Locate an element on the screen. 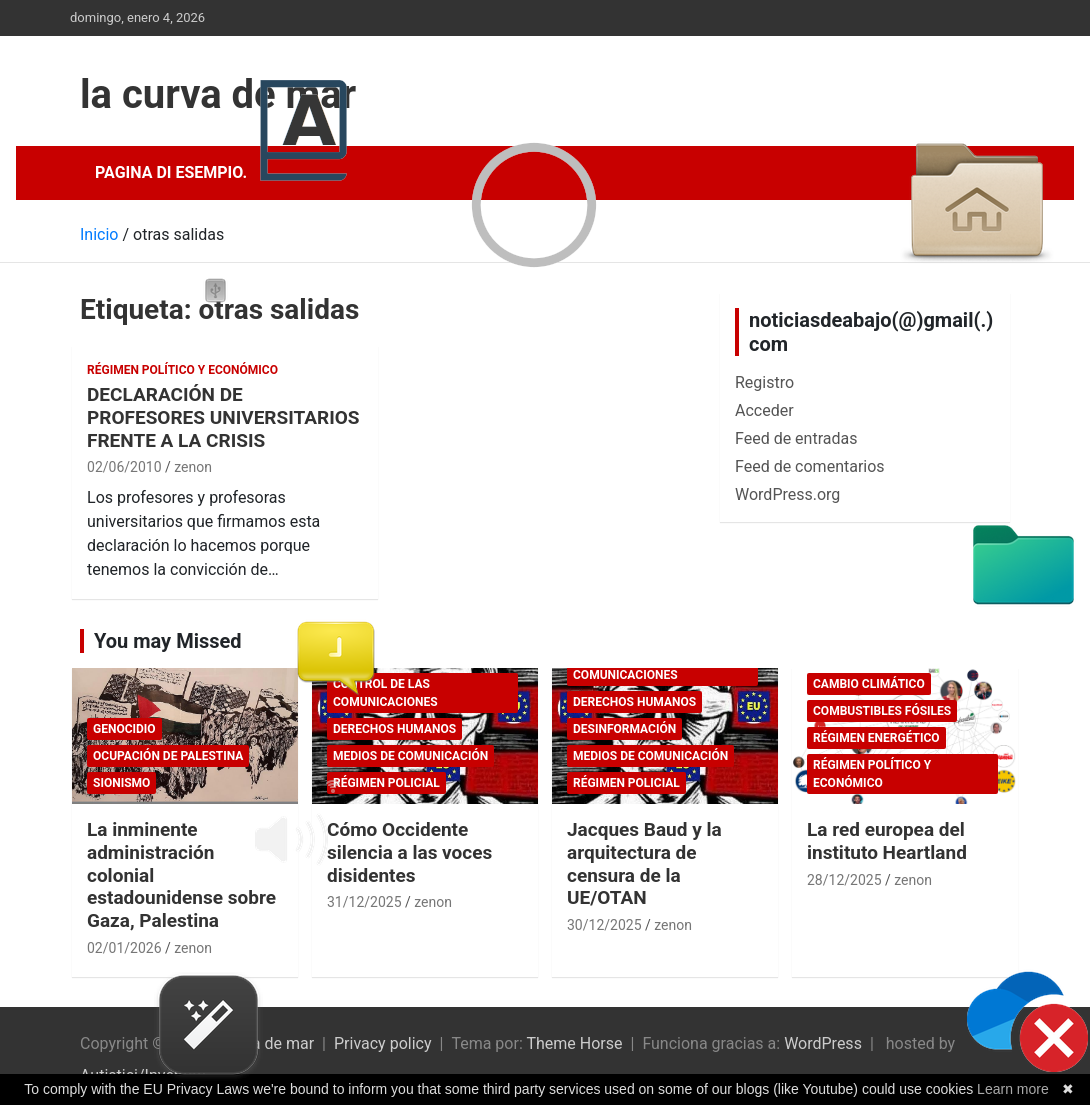 The height and width of the screenshot is (1105, 1090). open the green folder is located at coordinates (1023, 567).